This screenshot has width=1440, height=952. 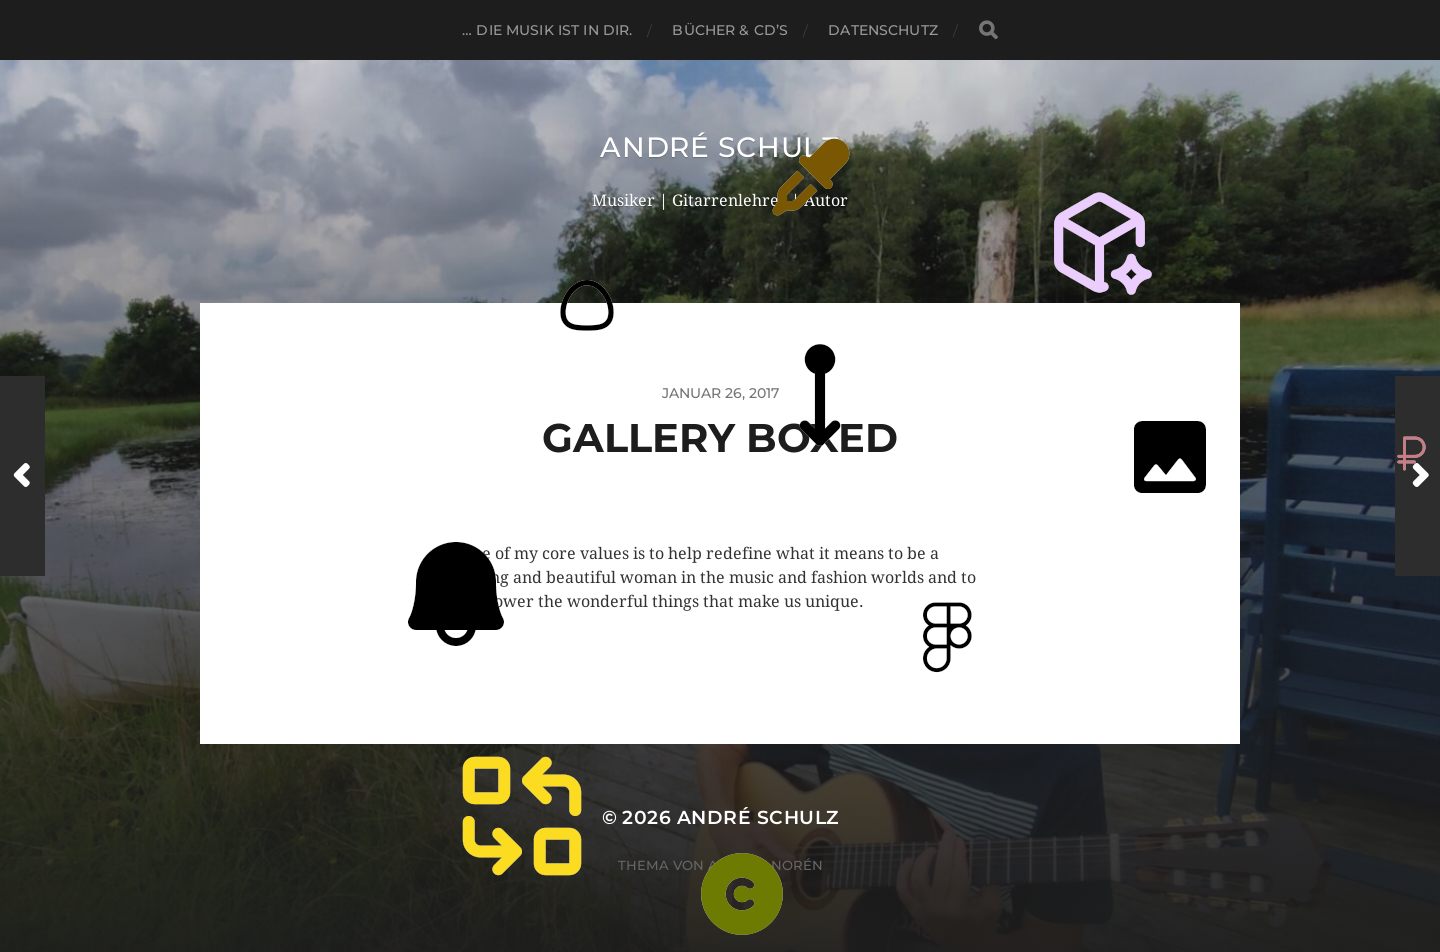 What do you see at coordinates (946, 636) in the screenshot?
I see `open Figma design file` at bounding box center [946, 636].